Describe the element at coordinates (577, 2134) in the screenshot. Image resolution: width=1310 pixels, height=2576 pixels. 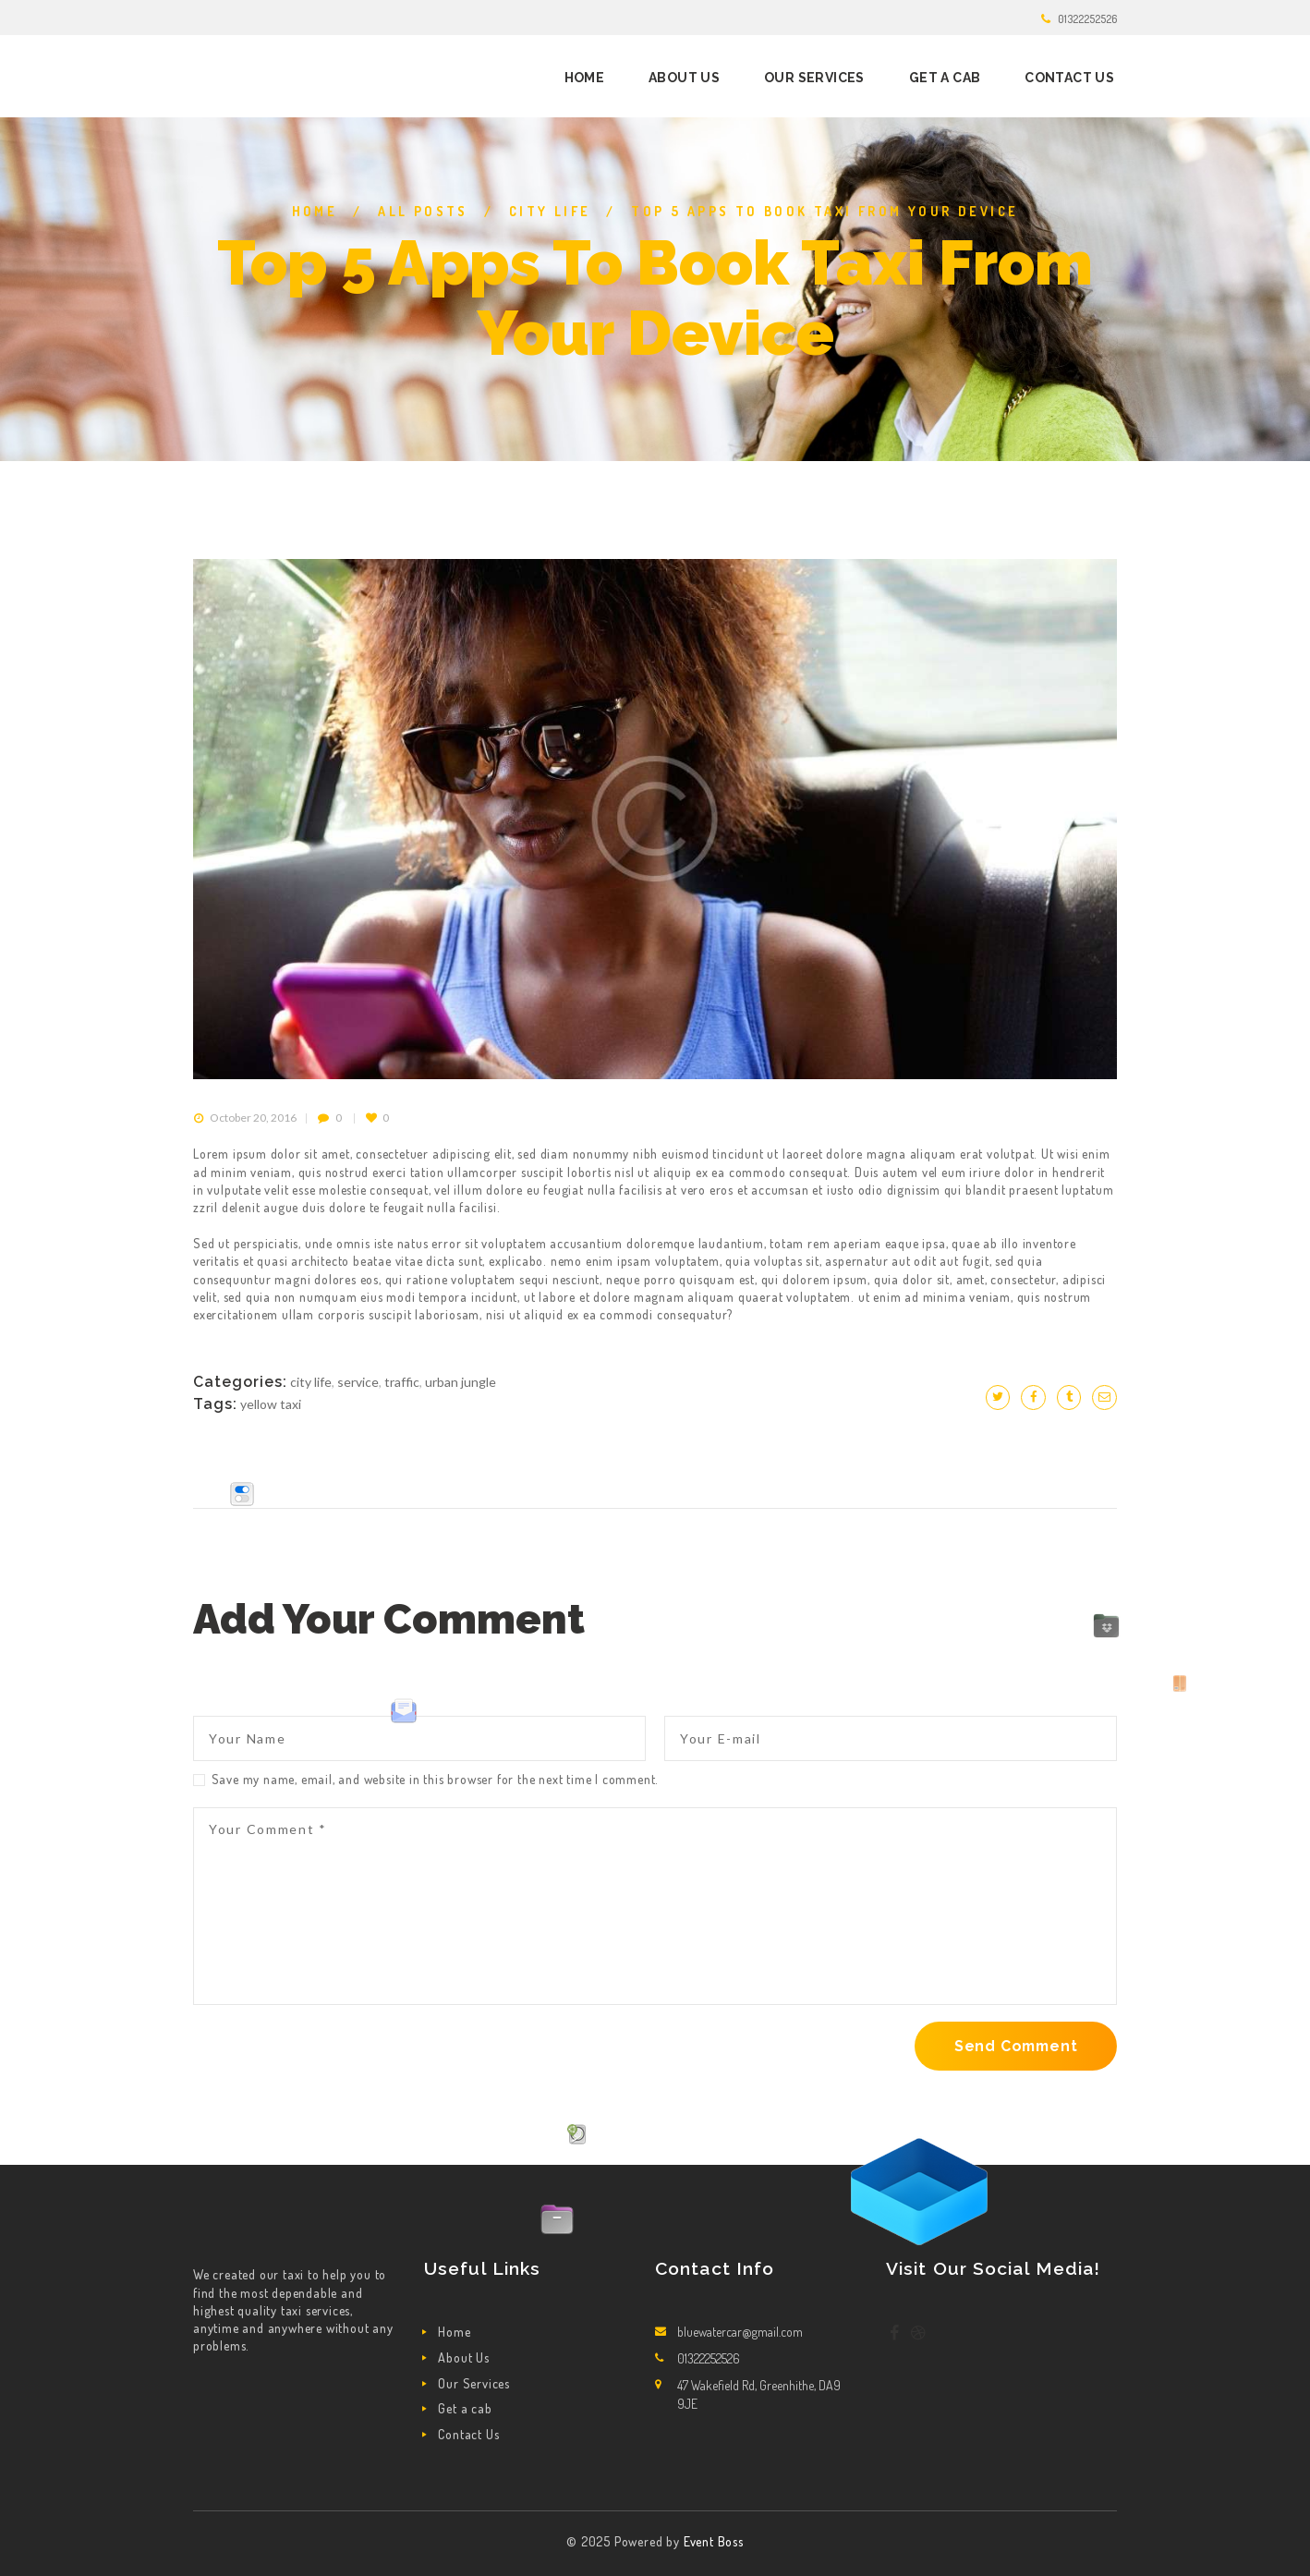
I see `launch the ubiquity installer for ubuntu` at that location.